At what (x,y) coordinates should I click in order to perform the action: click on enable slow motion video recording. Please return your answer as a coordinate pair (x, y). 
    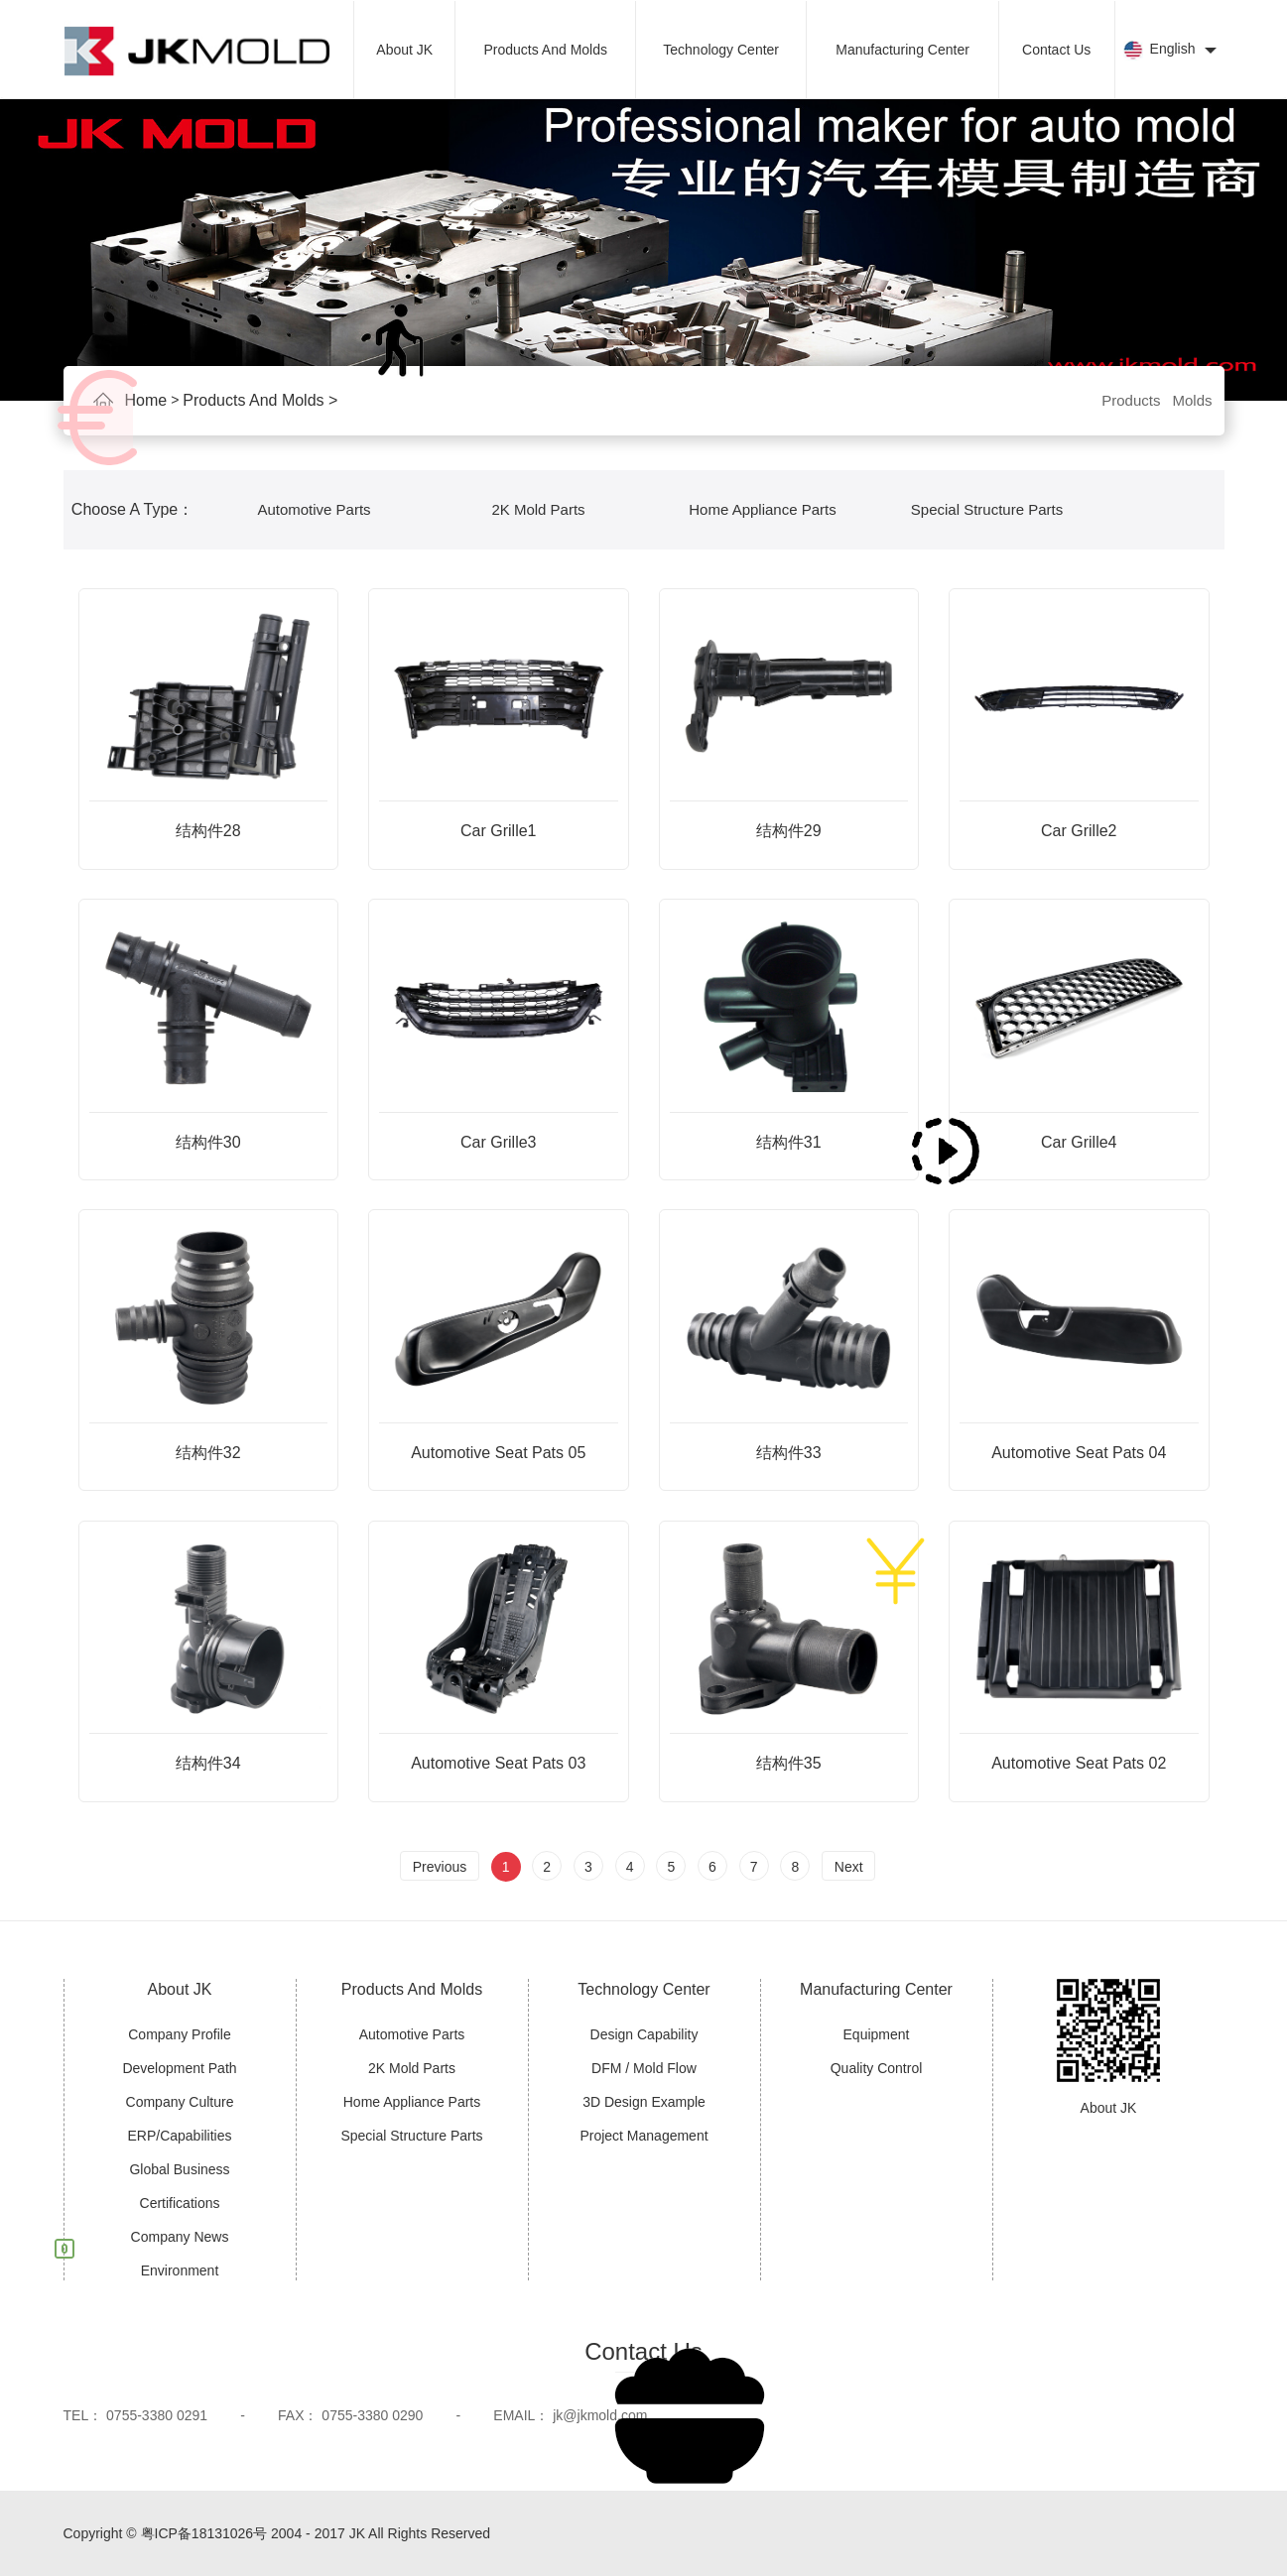
    Looking at the image, I should click on (945, 1151).